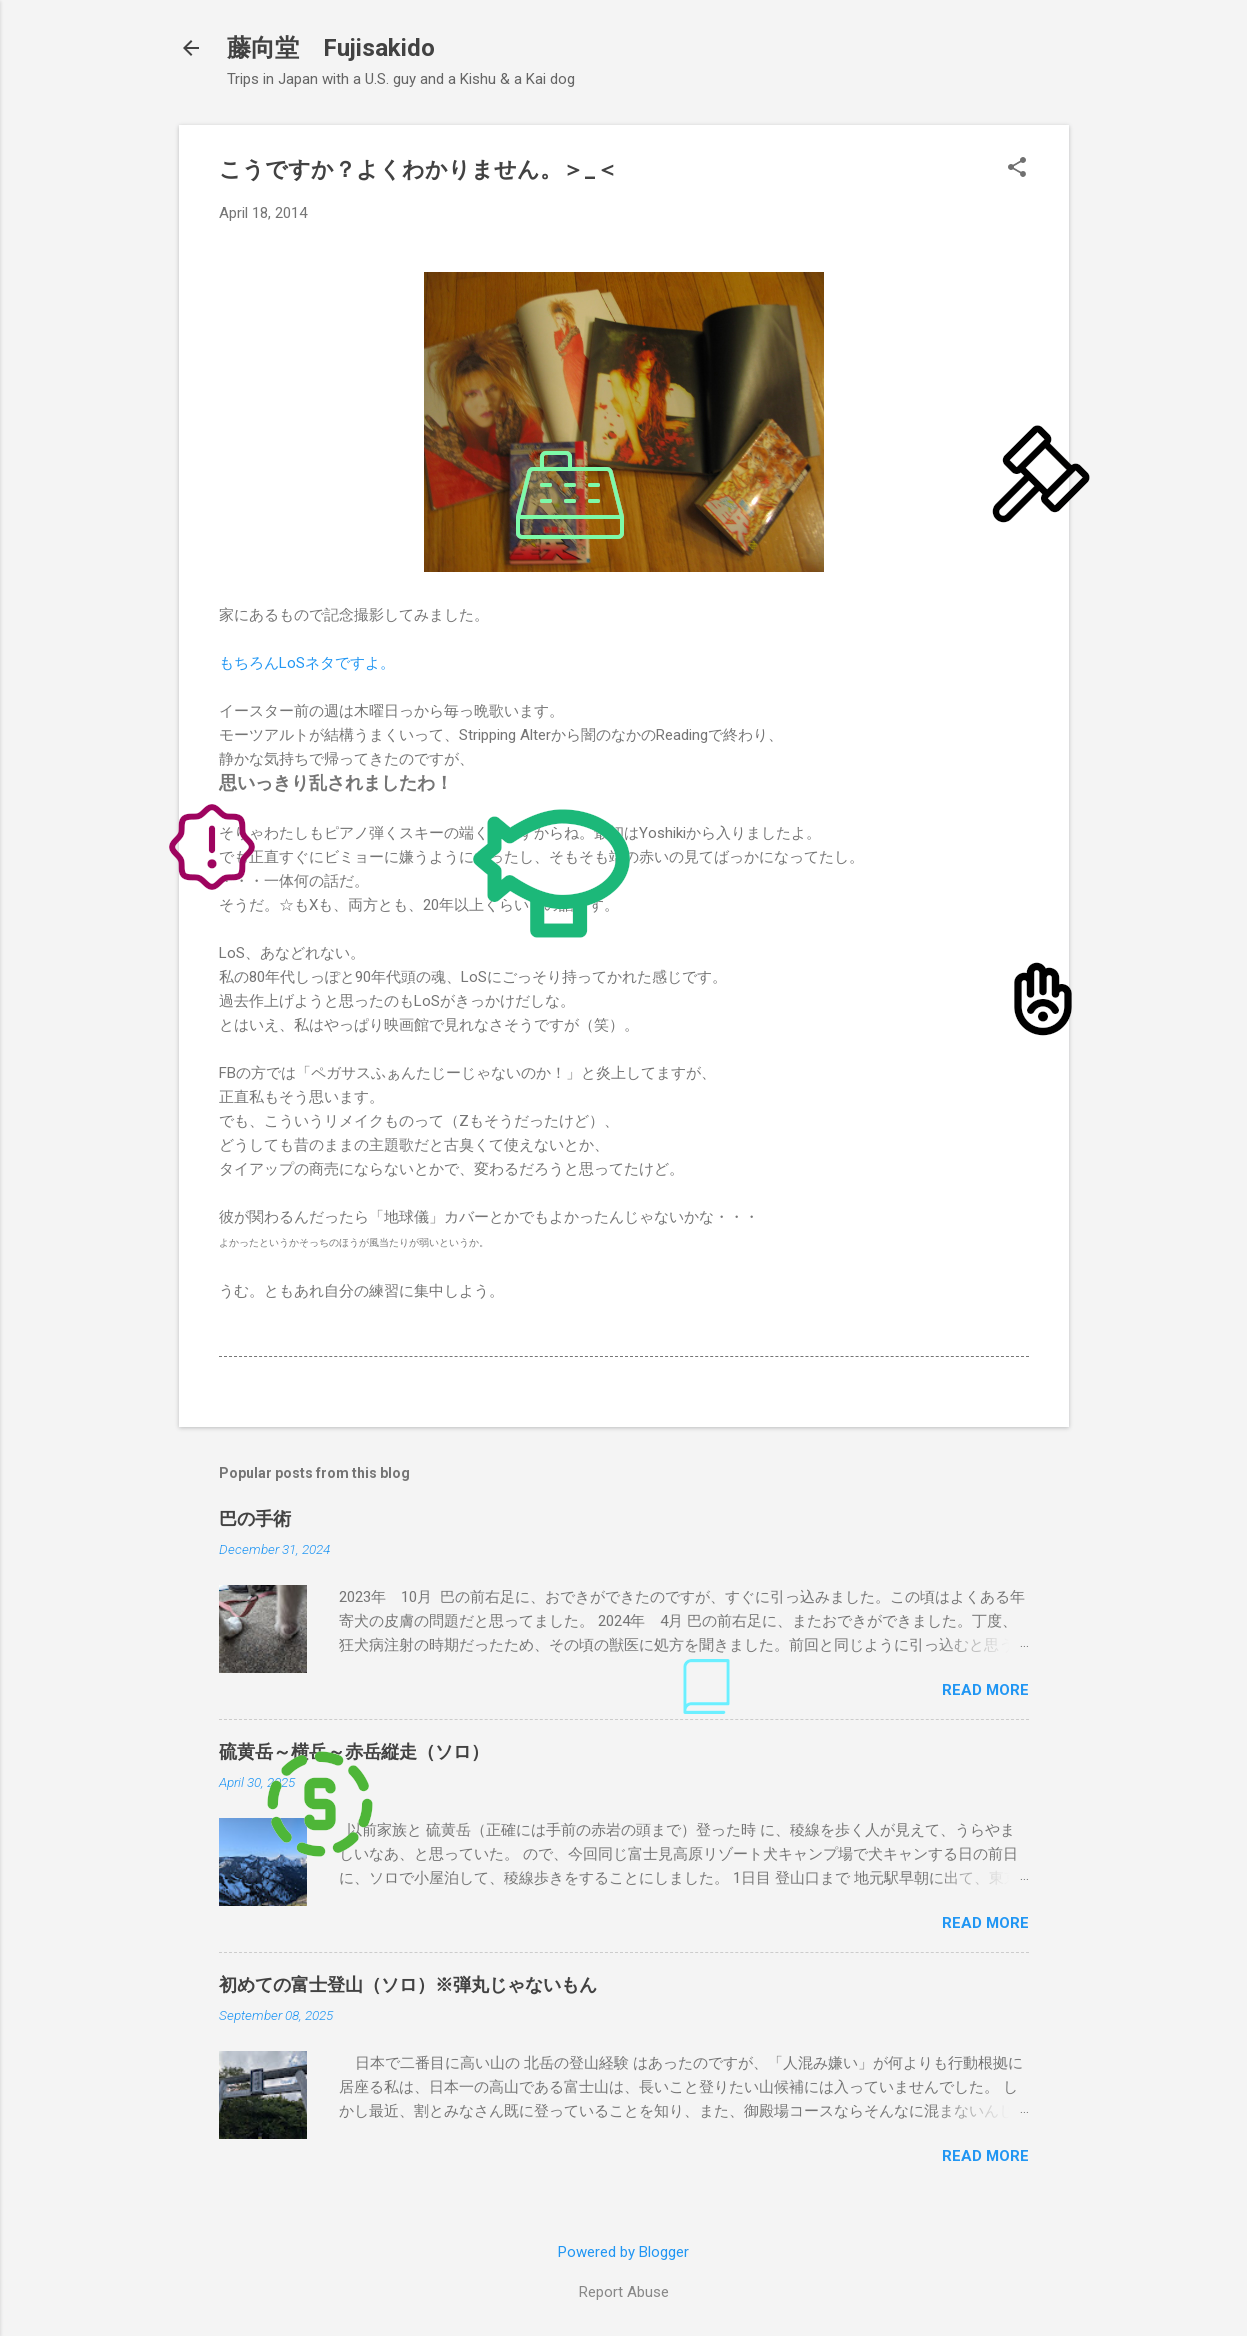 This screenshot has width=1247, height=2336. I want to click on indicates a pending or in-progress sync status, so click(320, 1804).